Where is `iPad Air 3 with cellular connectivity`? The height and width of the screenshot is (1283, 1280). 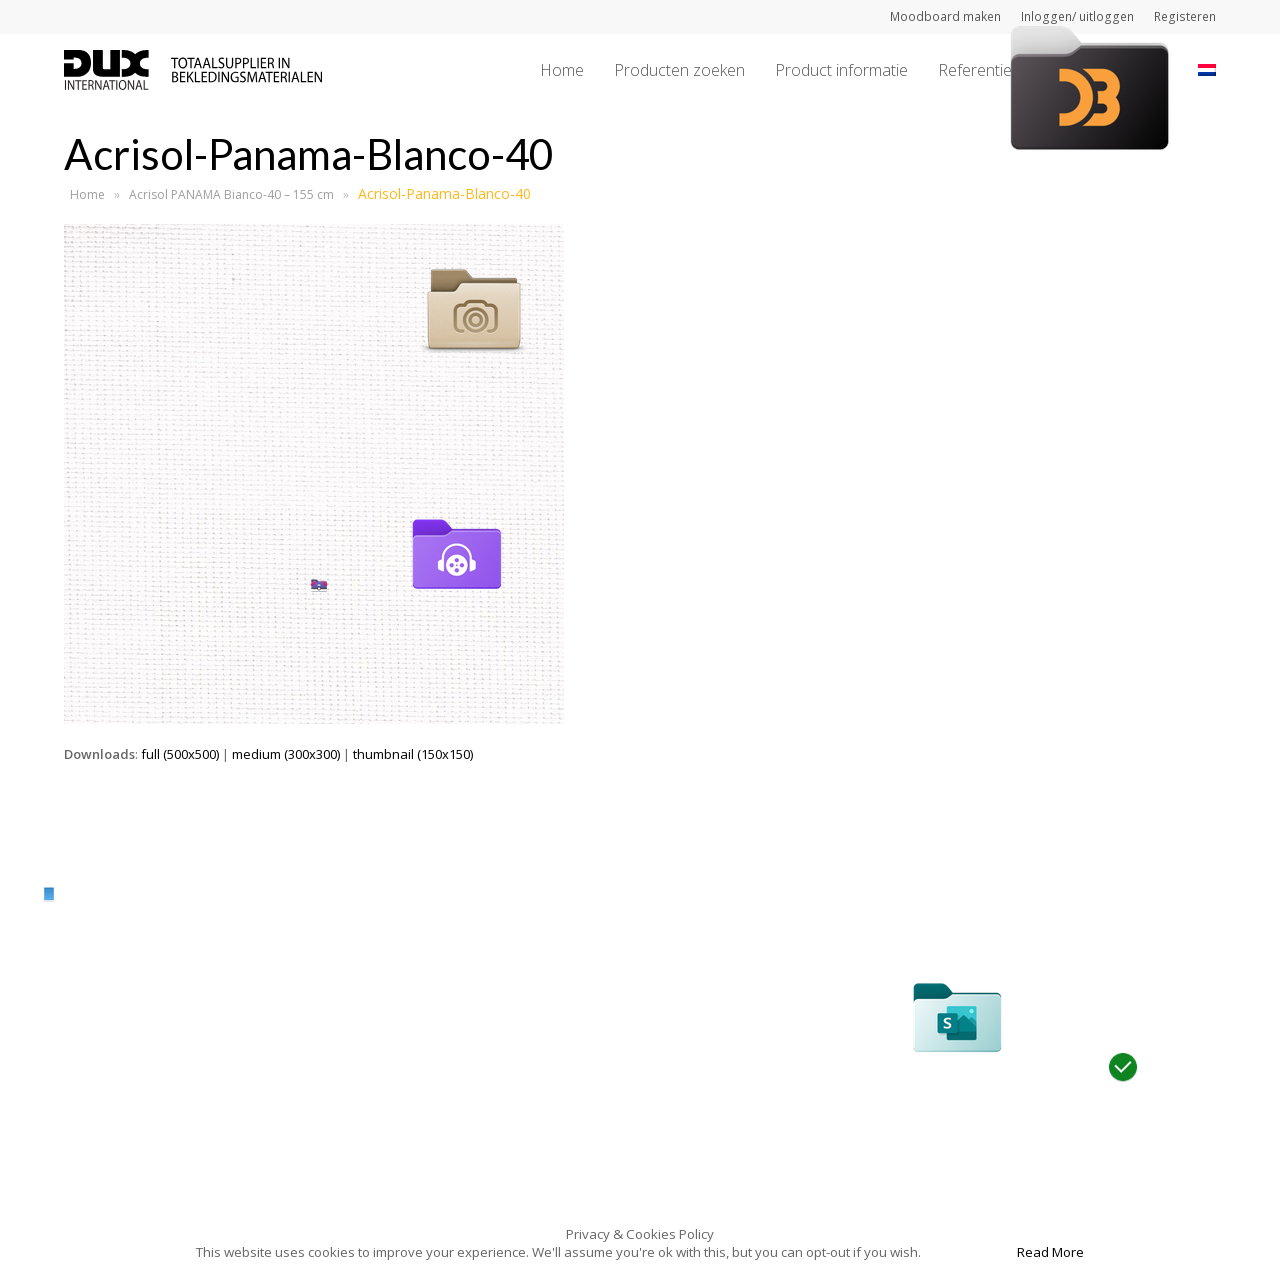 iPad Air 3 with cellular connectivity is located at coordinates (49, 894).